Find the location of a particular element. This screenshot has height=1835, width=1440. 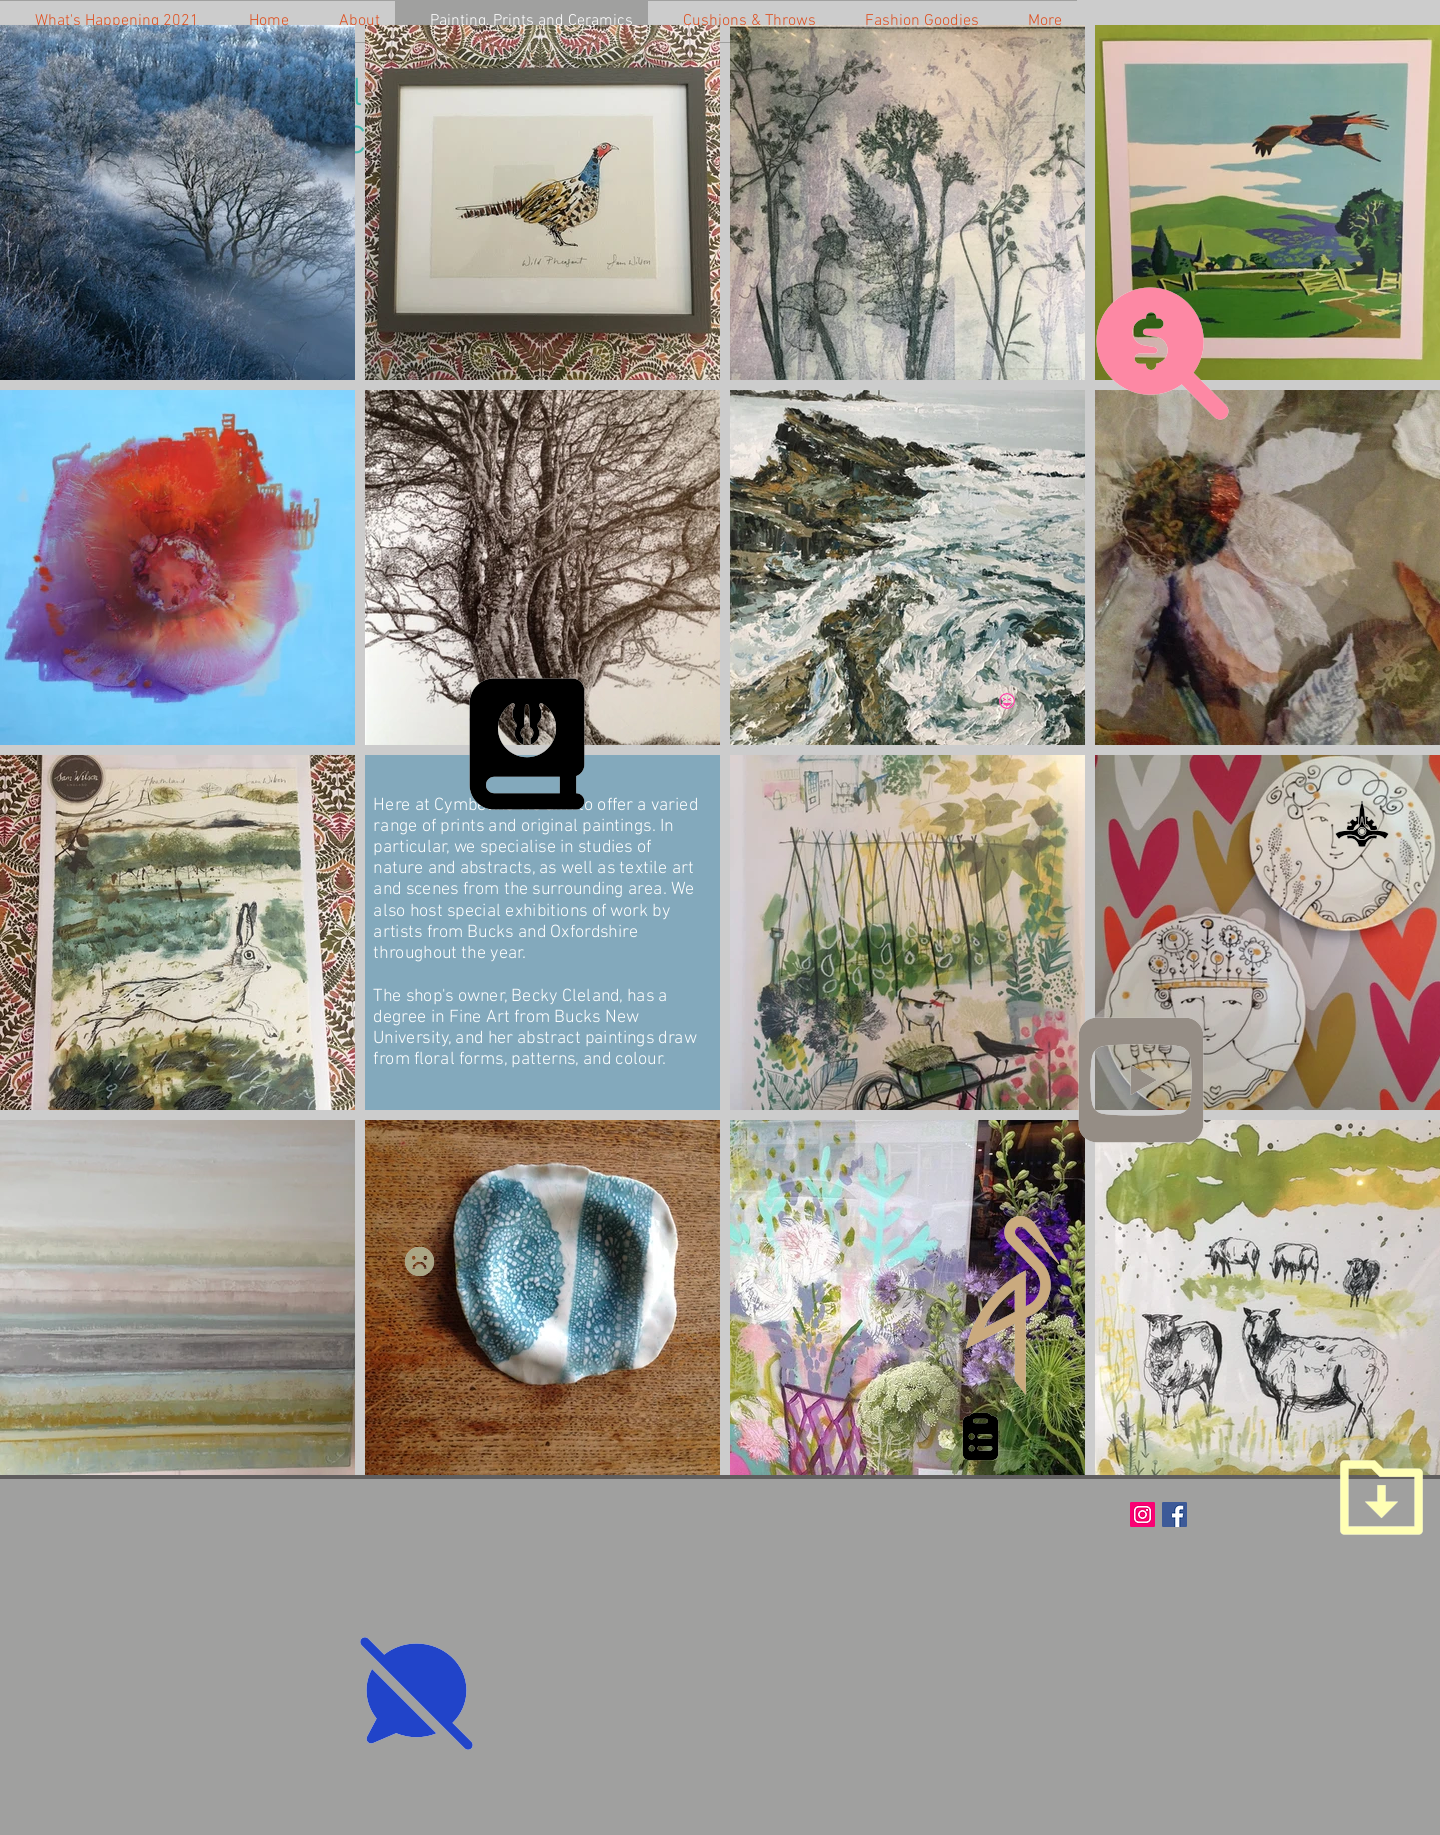

minio object storage service logo is located at coordinates (1012, 1305).